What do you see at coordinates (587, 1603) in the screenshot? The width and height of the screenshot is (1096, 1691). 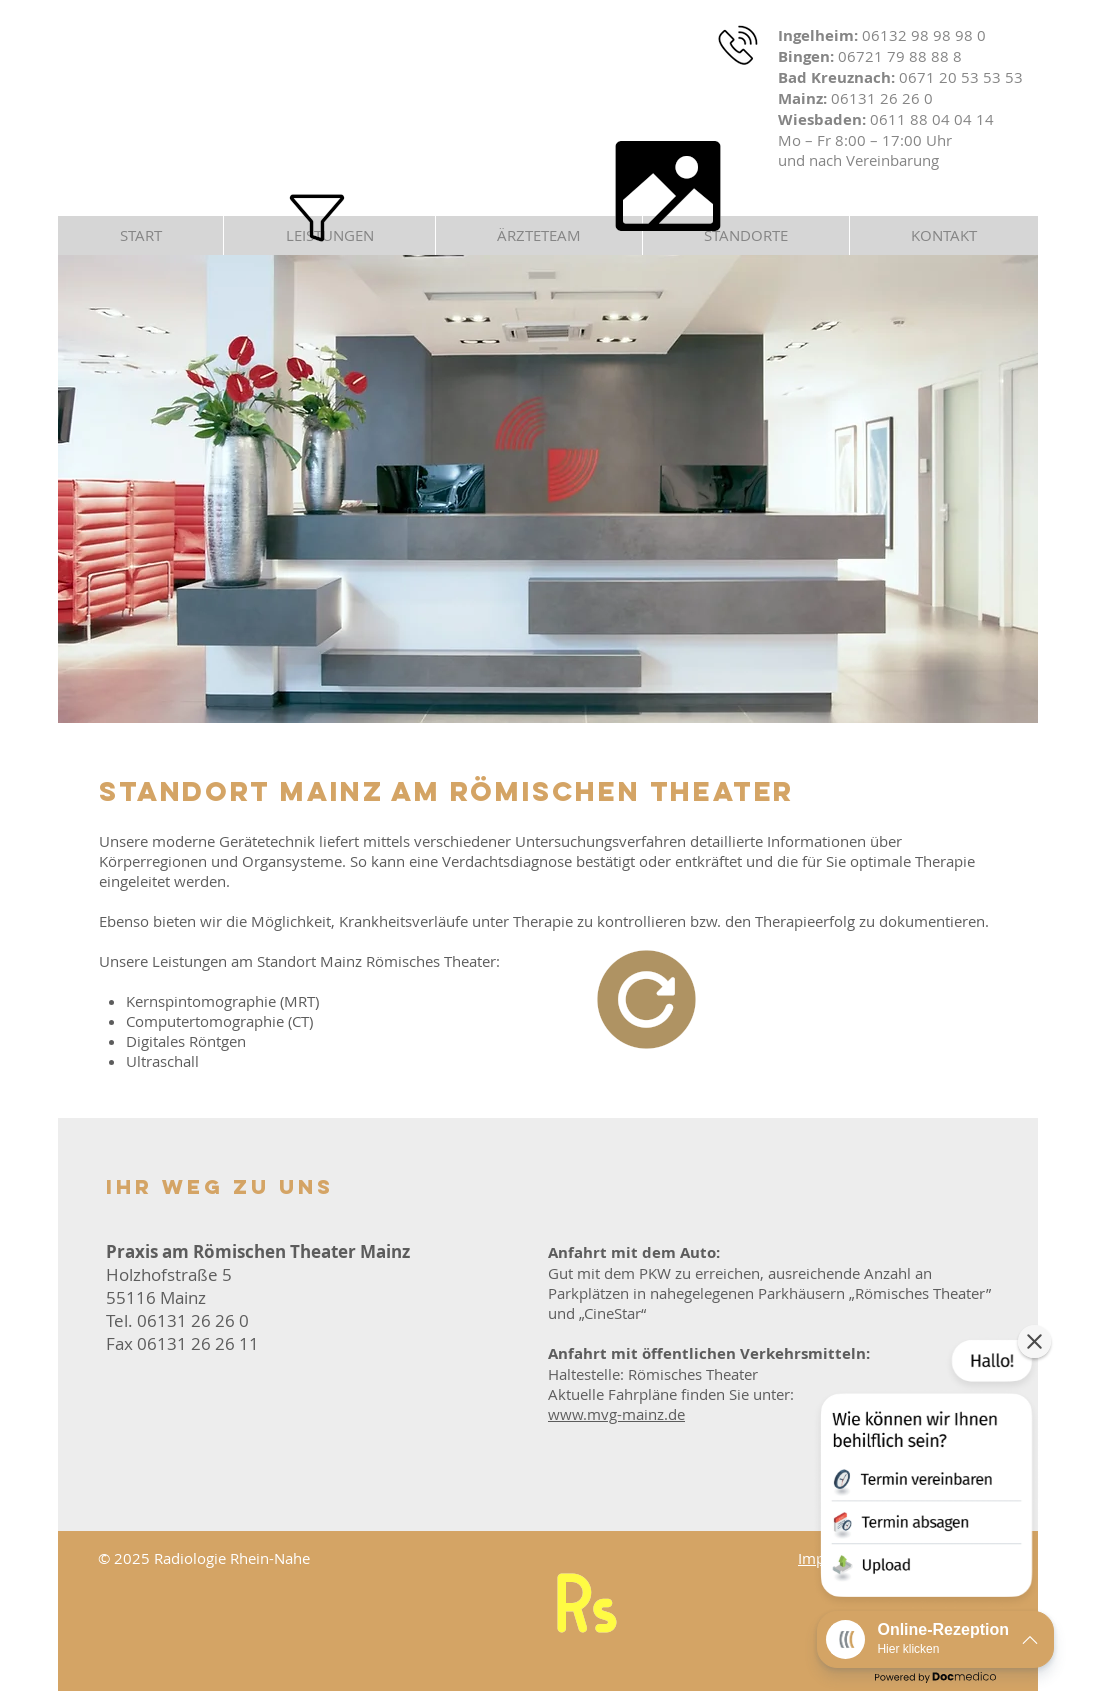 I see `indicates price or payment amount in Indian rupees` at bounding box center [587, 1603].